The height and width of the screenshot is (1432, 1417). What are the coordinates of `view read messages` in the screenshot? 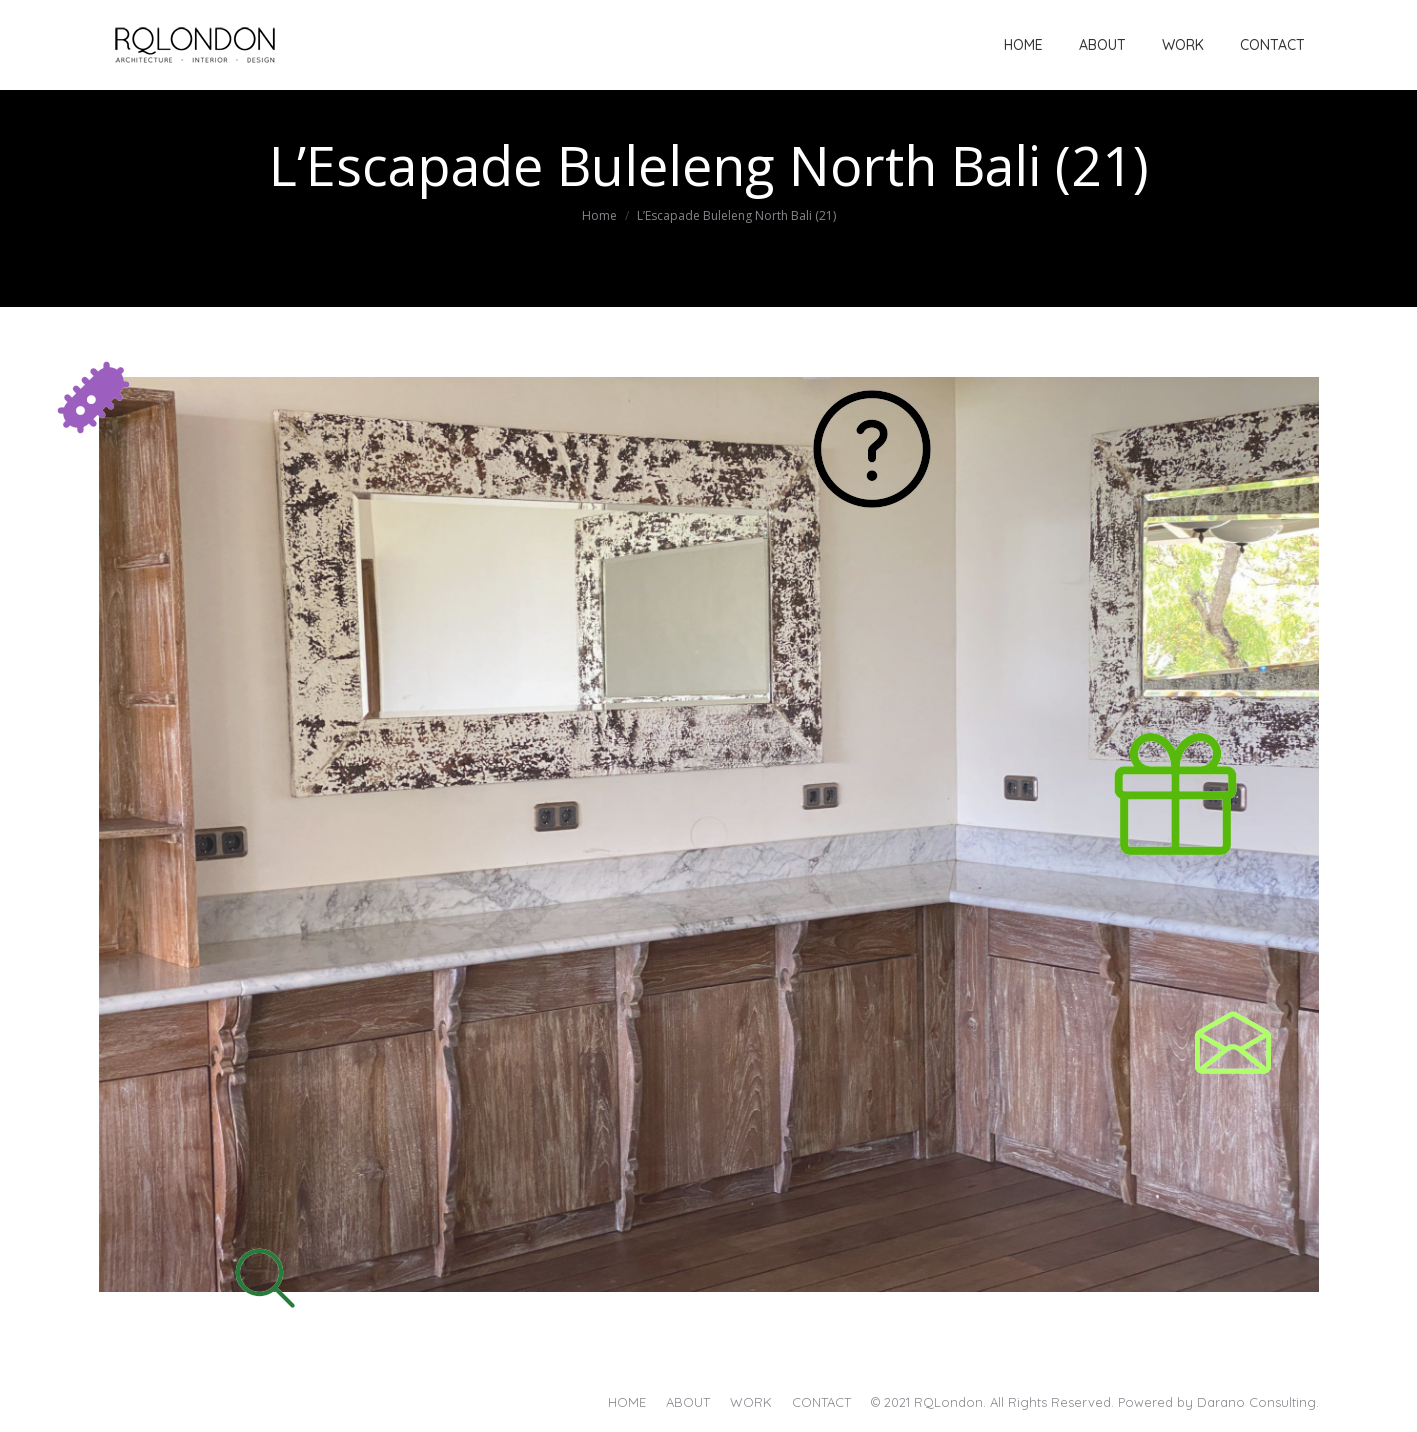 It's located at (1233, 1045).